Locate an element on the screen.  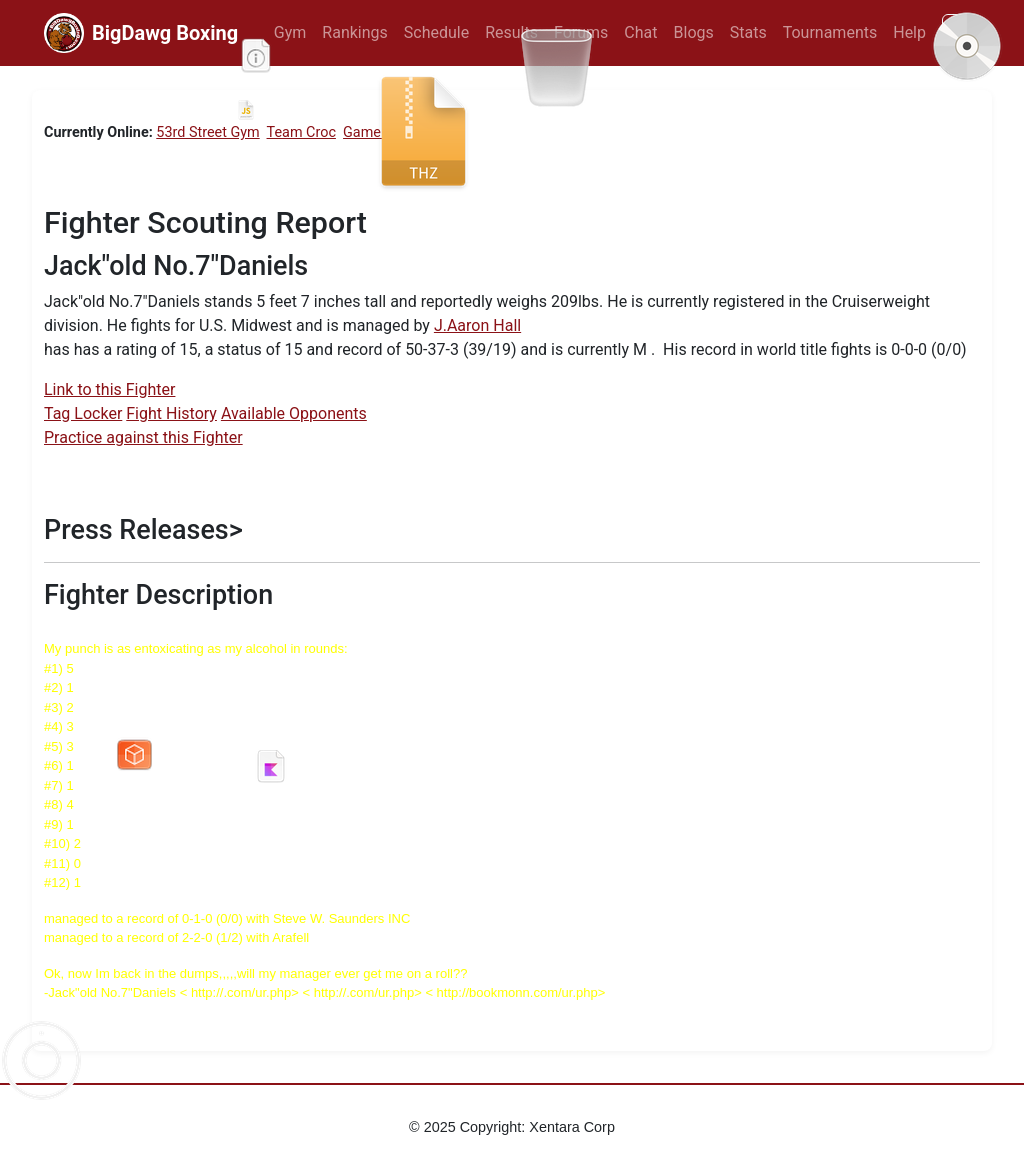
indicates a kotlin source code file is located at coordinates (271, 766).